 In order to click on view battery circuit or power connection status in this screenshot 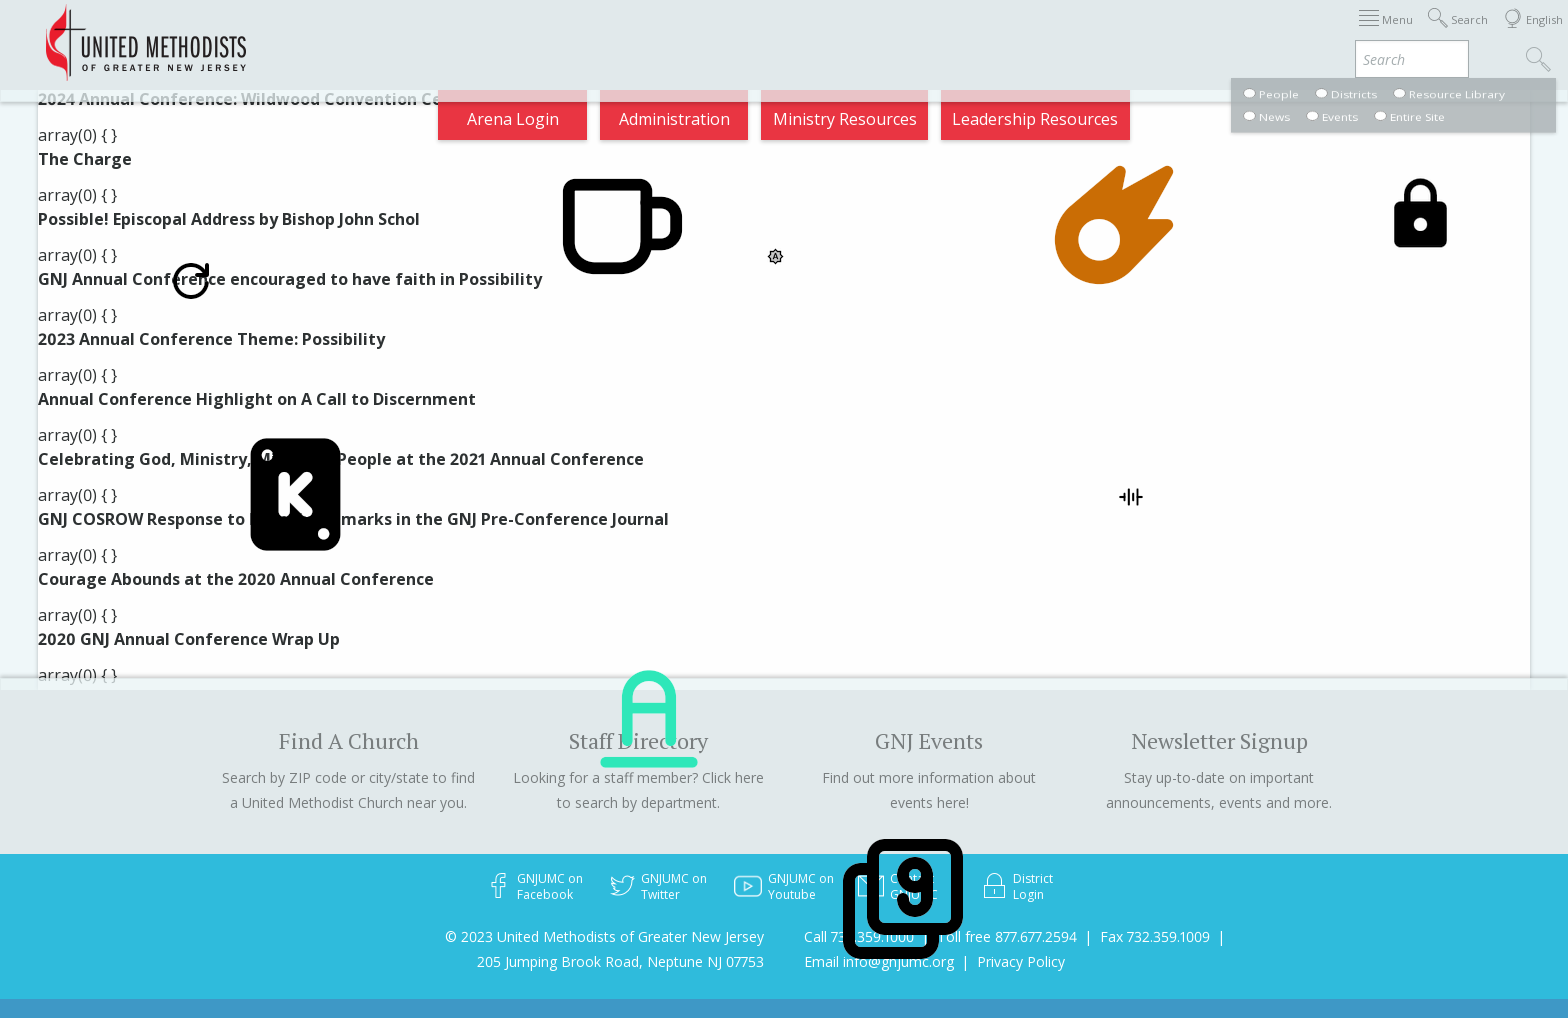, I will do `click(1131, 497)`.